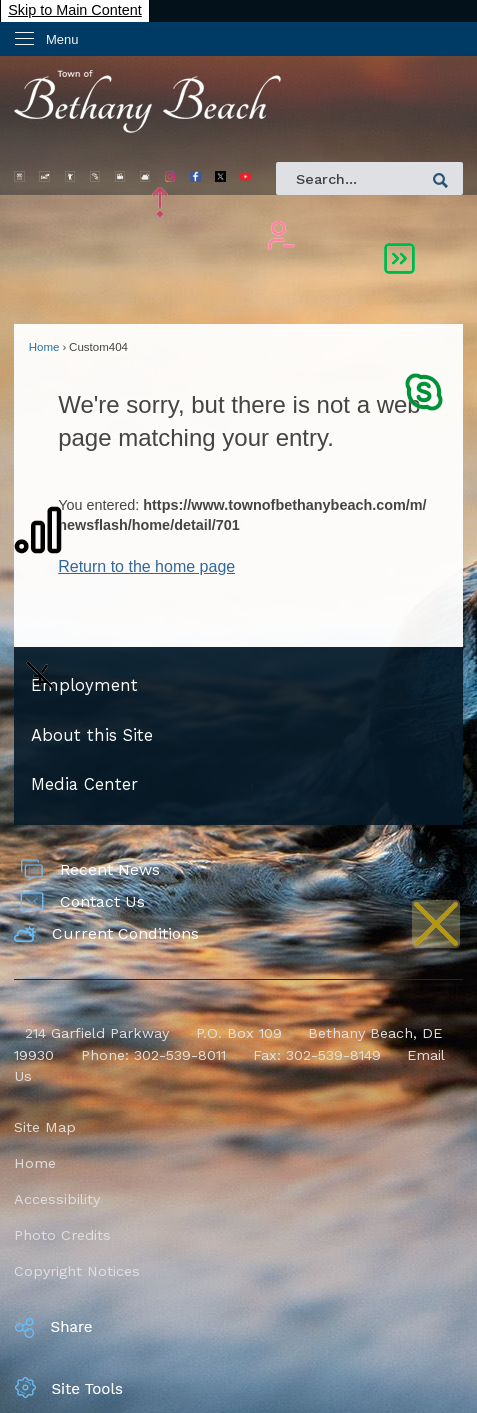 Image resolution: width=477 pixels, height=1413 pixels. I want to click on open Skype app, so click(424, 392).